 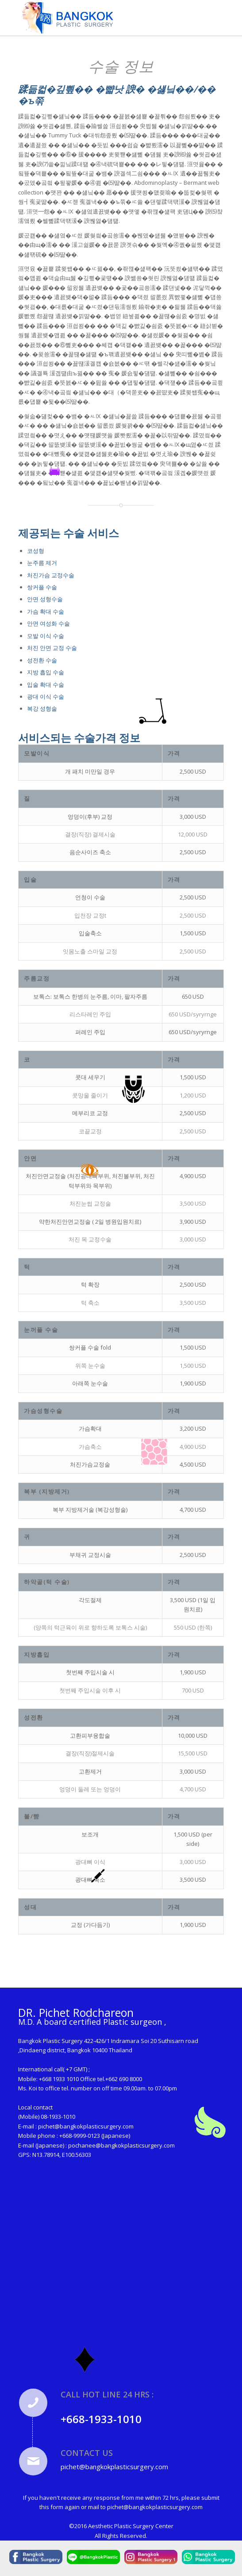 I want to click on view vehicle battery status, so click(x=54, y=471).